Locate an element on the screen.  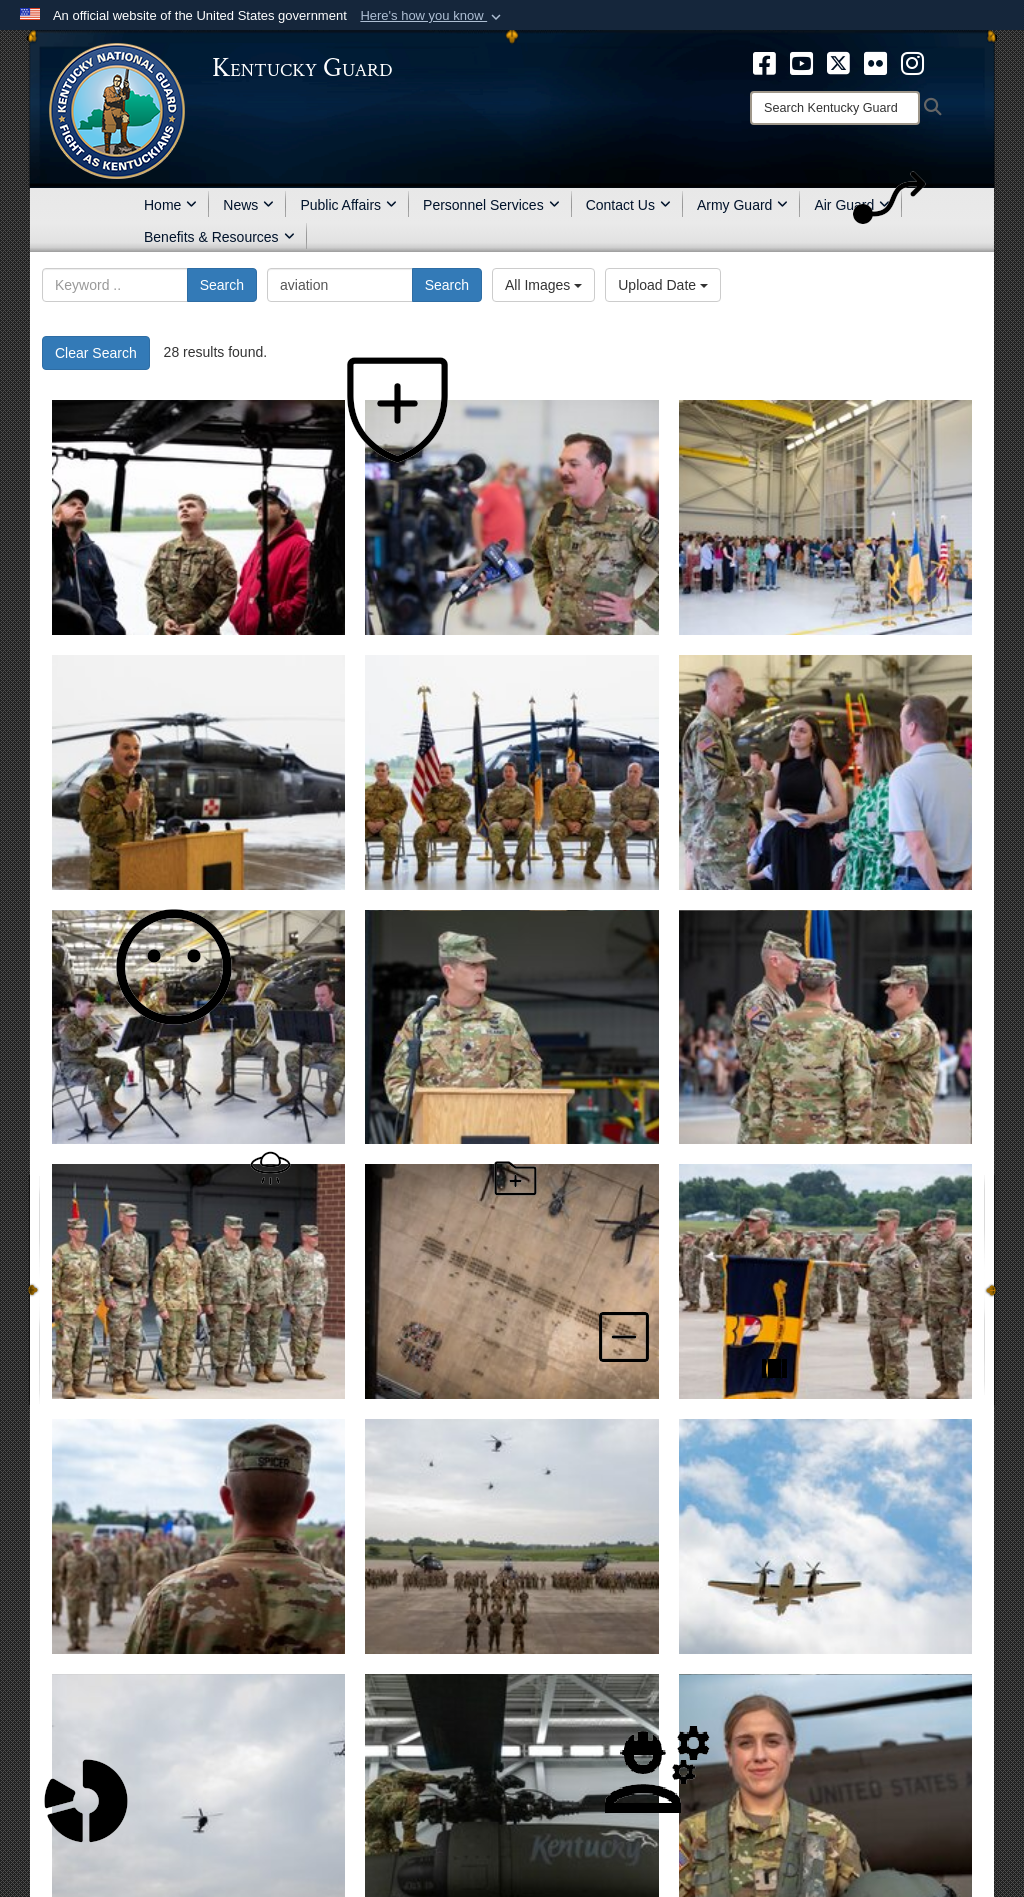
add new security protection is located at coordinates (397, 403).